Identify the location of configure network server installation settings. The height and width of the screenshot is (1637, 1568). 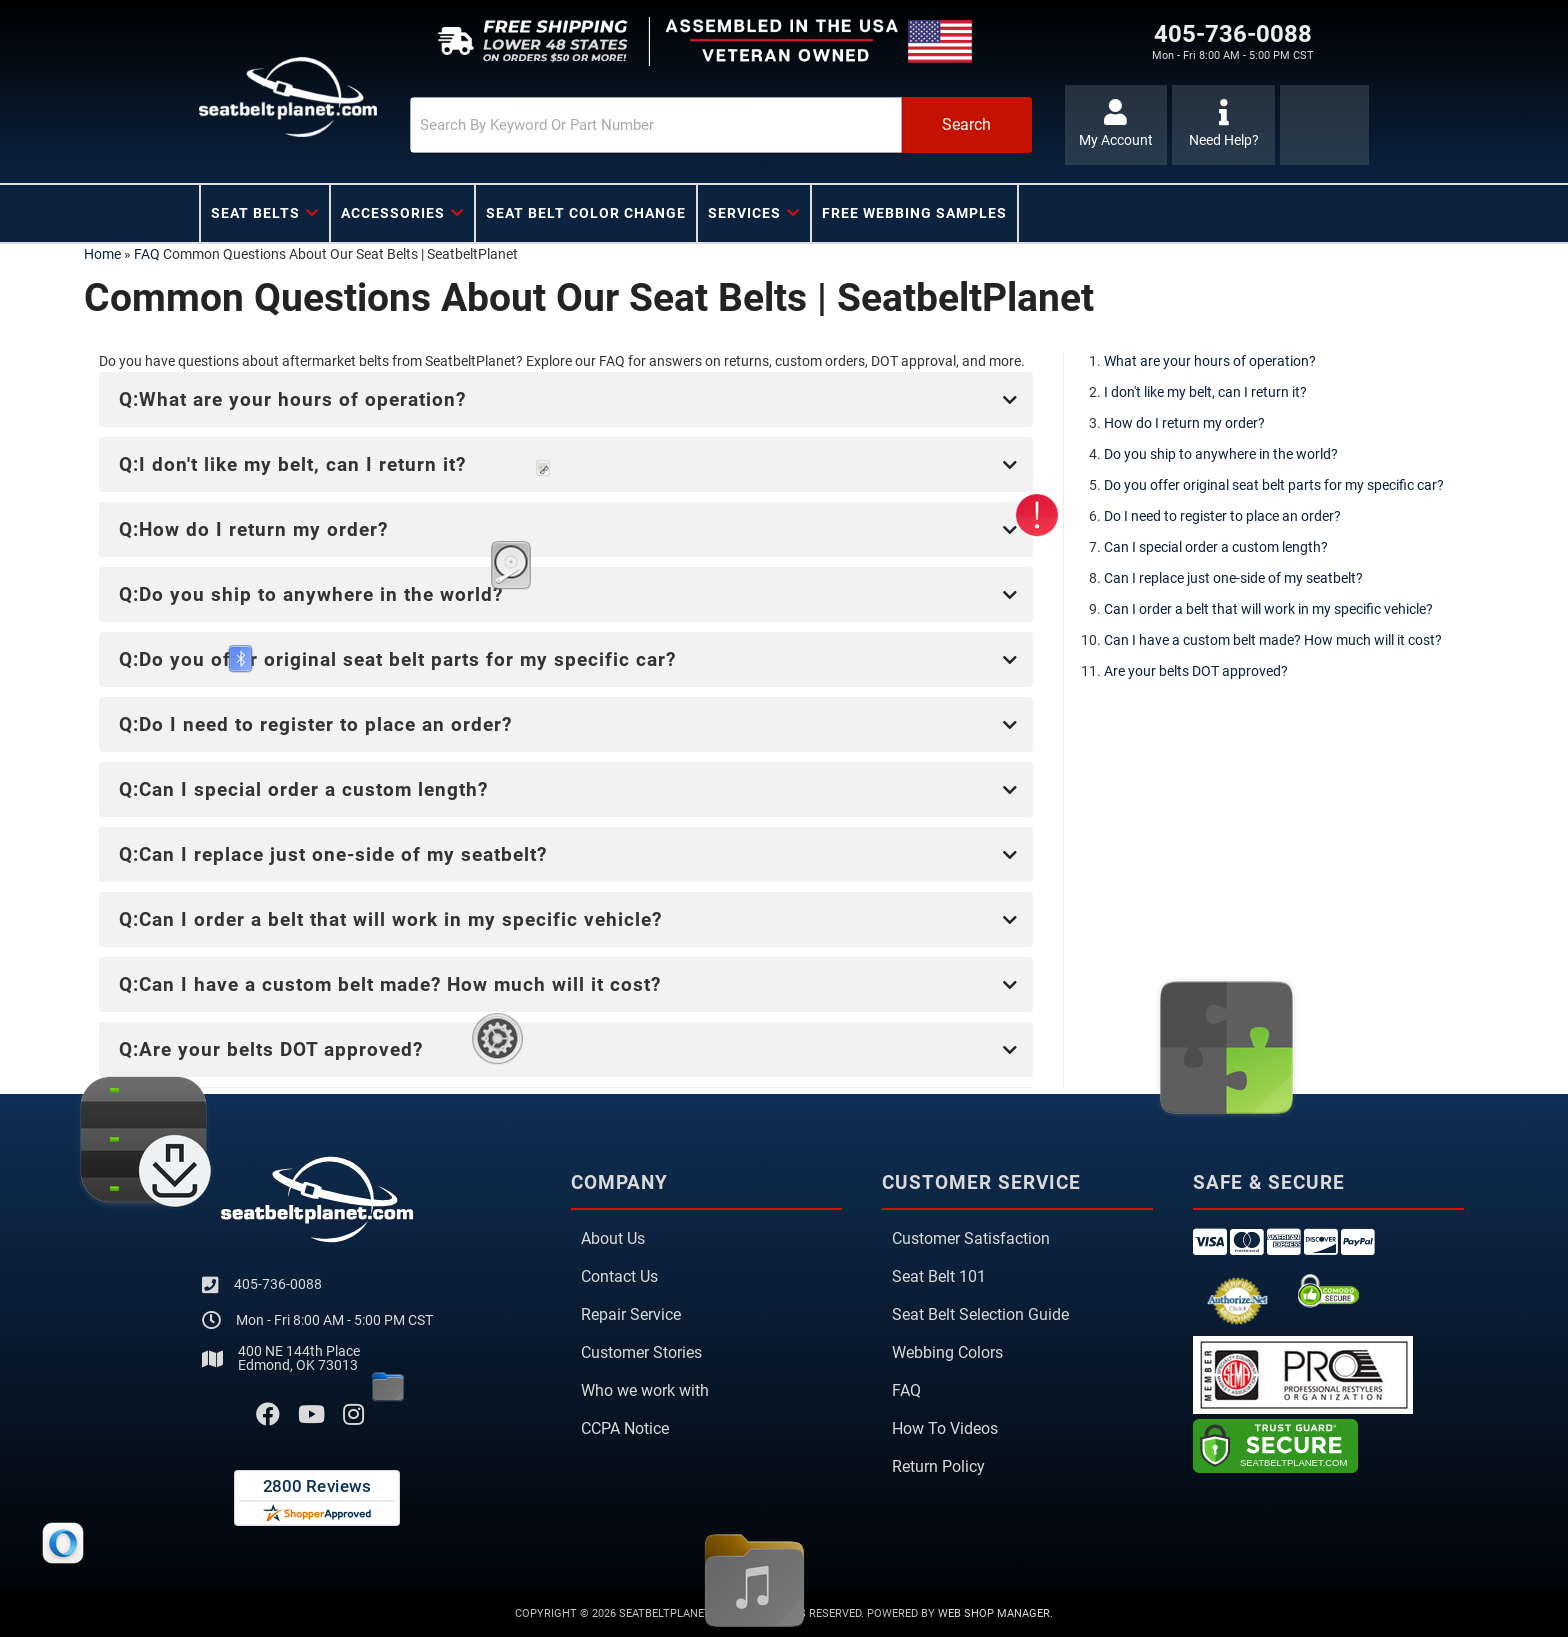
(143, 1139).